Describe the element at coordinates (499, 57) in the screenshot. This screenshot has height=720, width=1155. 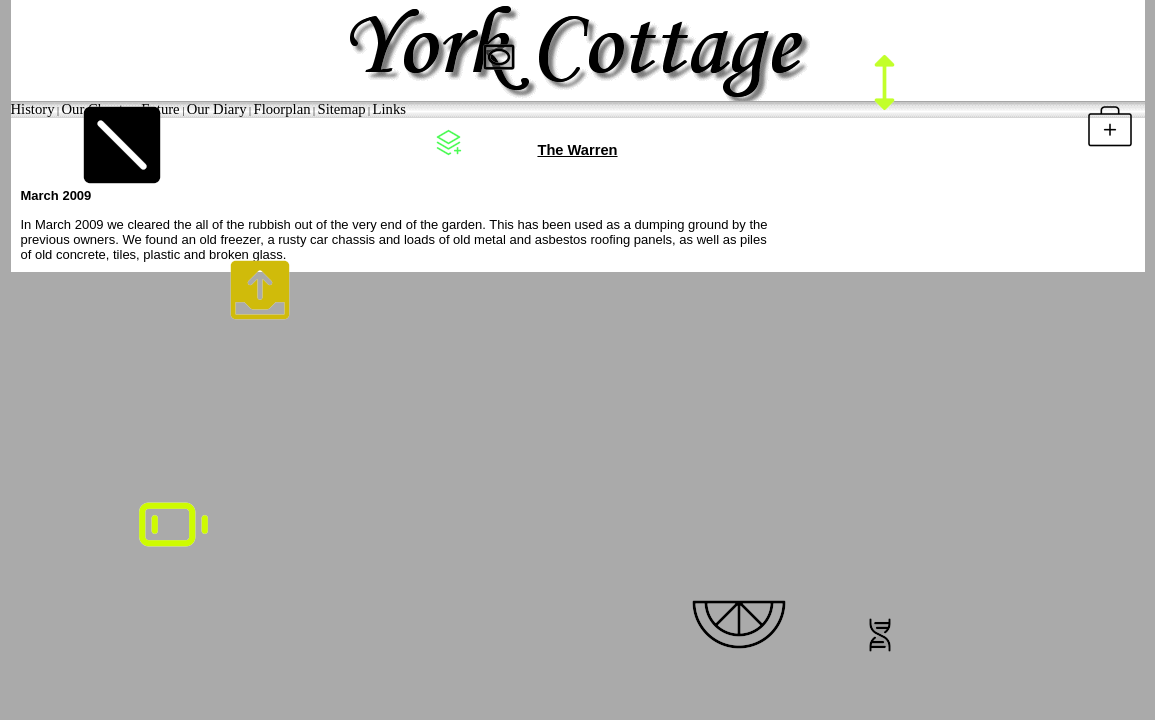
I see `apply vignette effect to photo` at that location.